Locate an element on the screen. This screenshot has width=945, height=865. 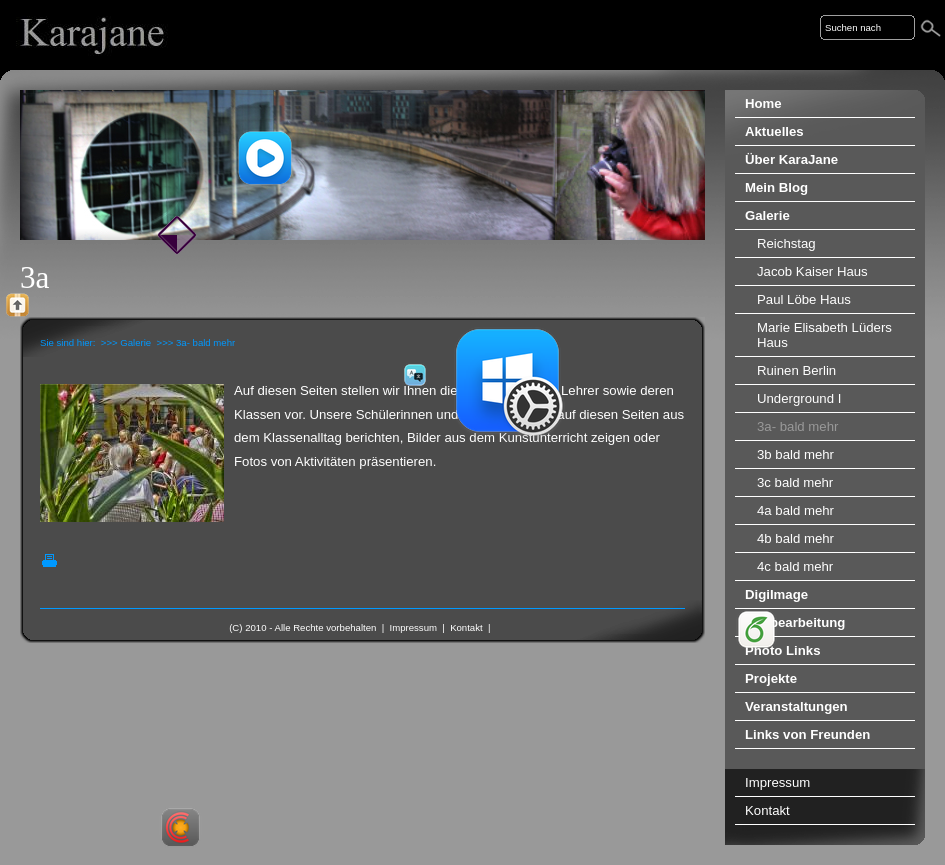
system update package ready to install is located at coordinates (17, 305).